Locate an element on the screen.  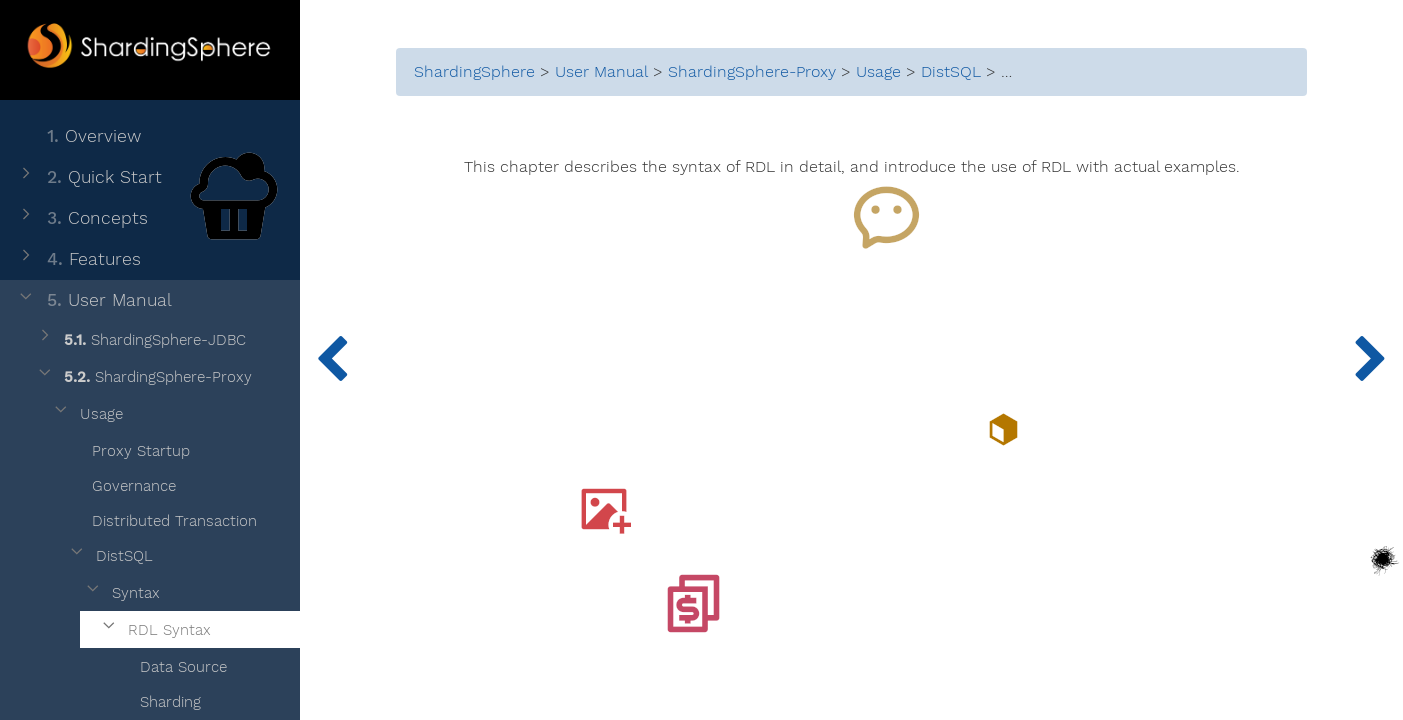
open 3D modeling or design tools is located at coordinates (1003, 429).